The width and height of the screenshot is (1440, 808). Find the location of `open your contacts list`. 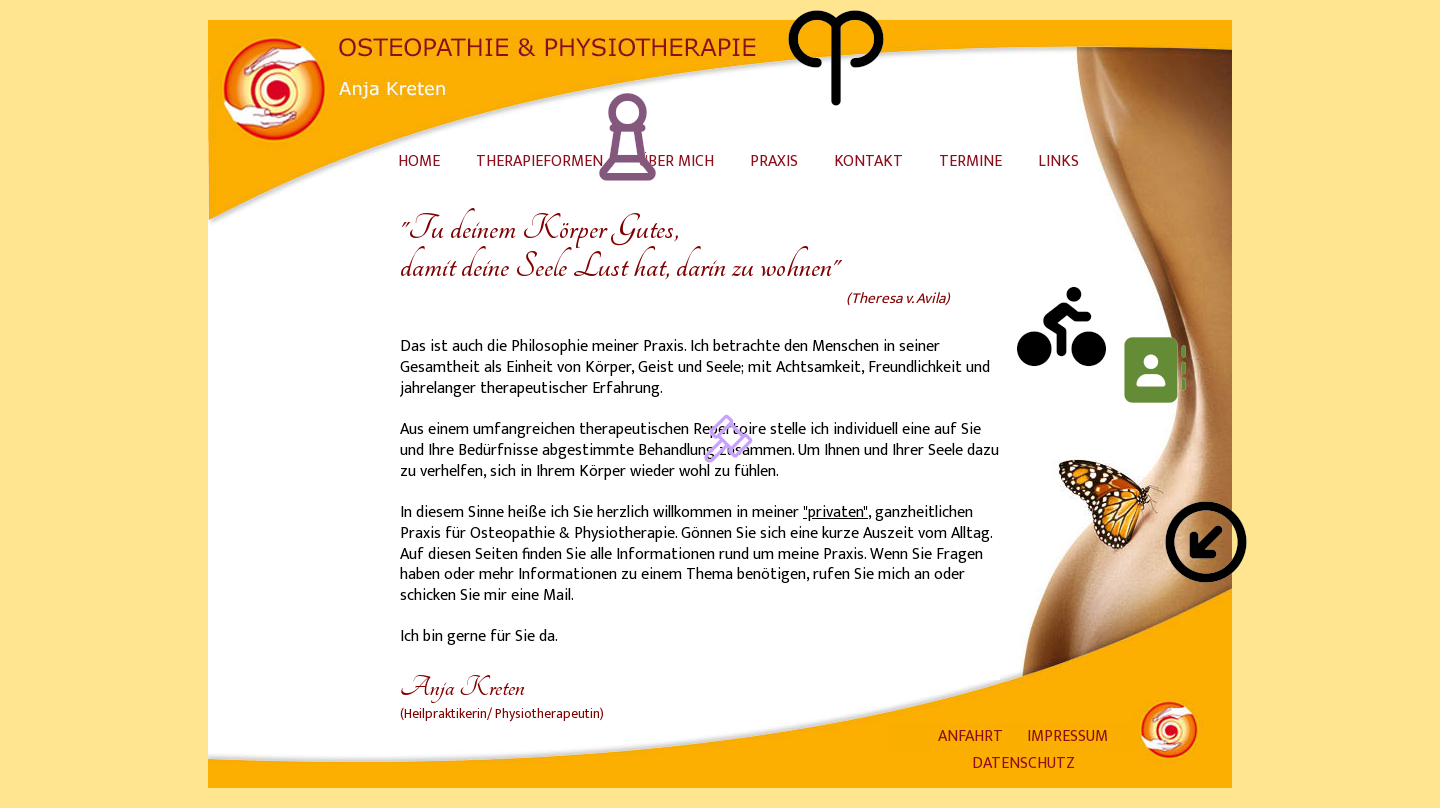

open your contacts list is located at coordinates (1153, 370).